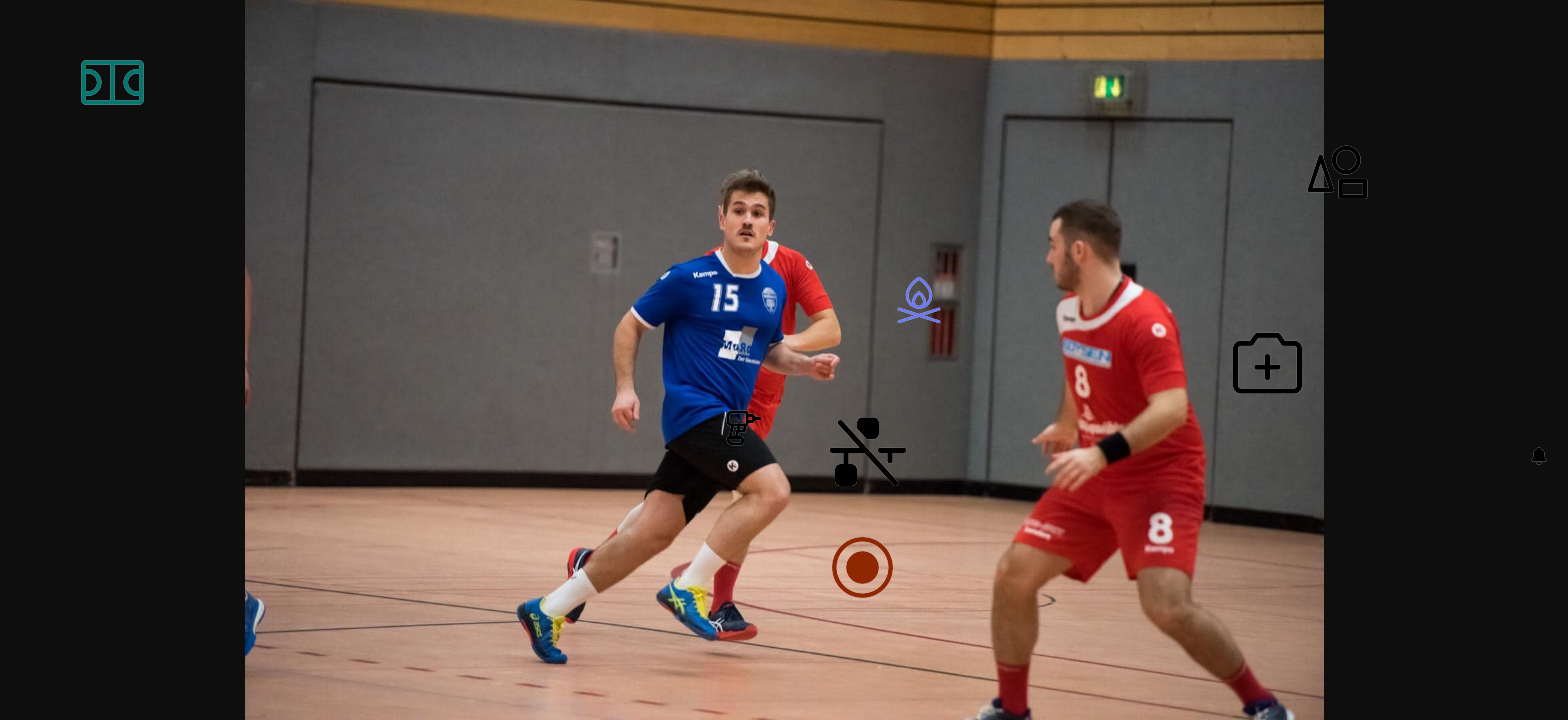 This screenshot has height=720, width=1568. Describe the element at coordinates (1338, 174) in the screenshot. I see `access shape tools or drawing options` at that location.